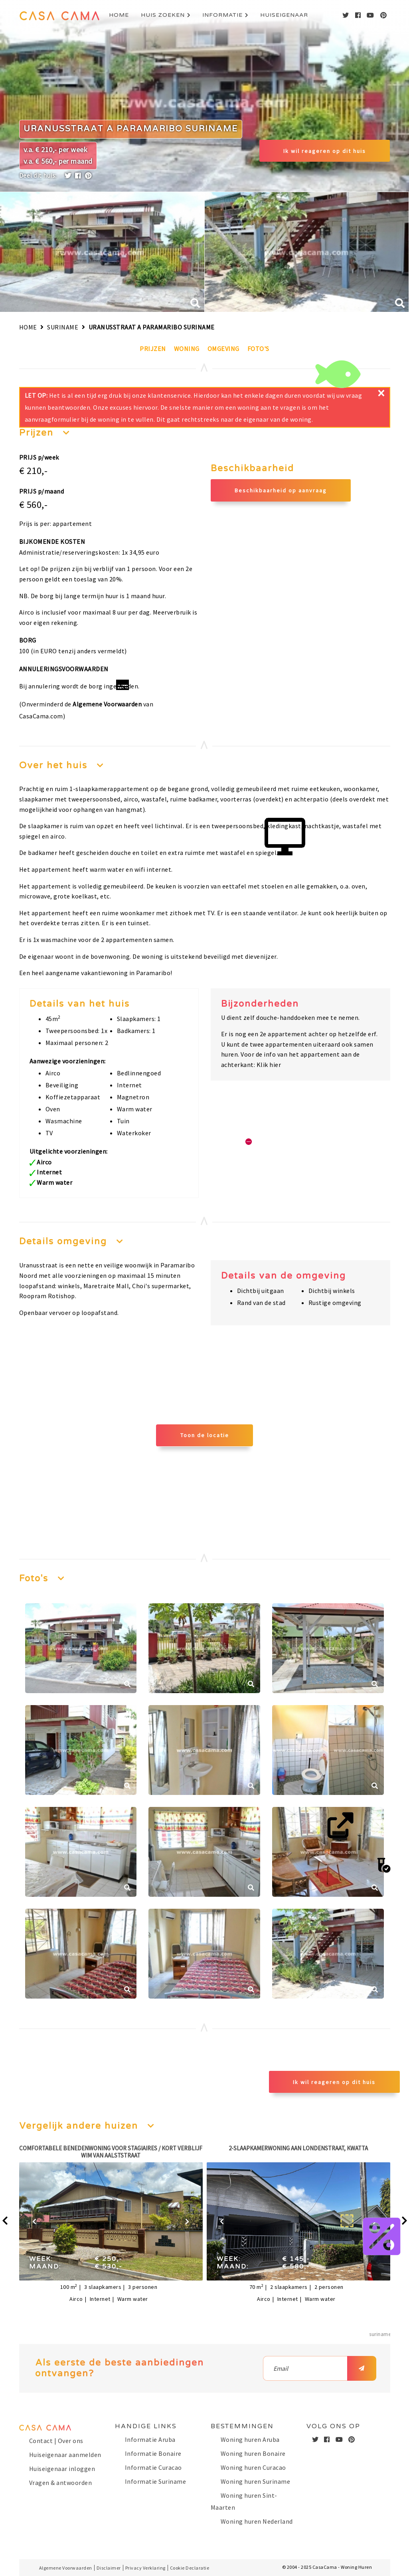  Describe the element at coordinates (340, 1825) in the screenshot. I see `open link in a new tab or window` at that location.